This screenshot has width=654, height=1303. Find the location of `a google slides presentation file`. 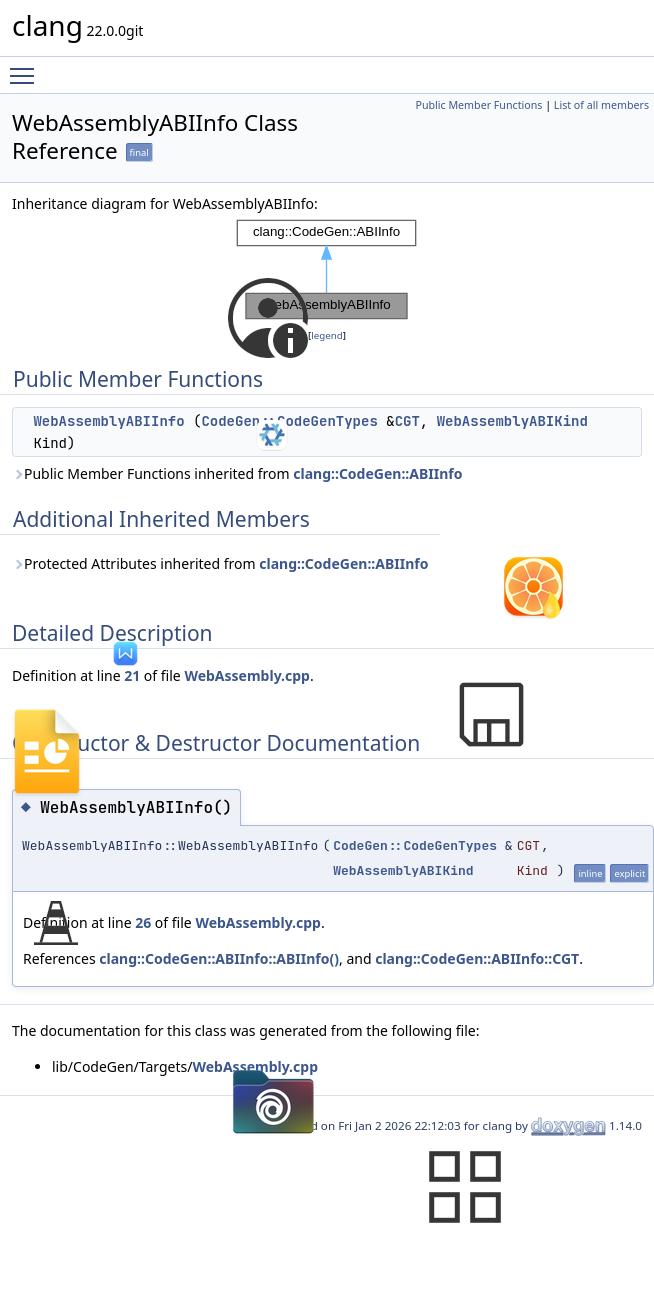

a google slides presentation file is located at coordinates (47, 753).